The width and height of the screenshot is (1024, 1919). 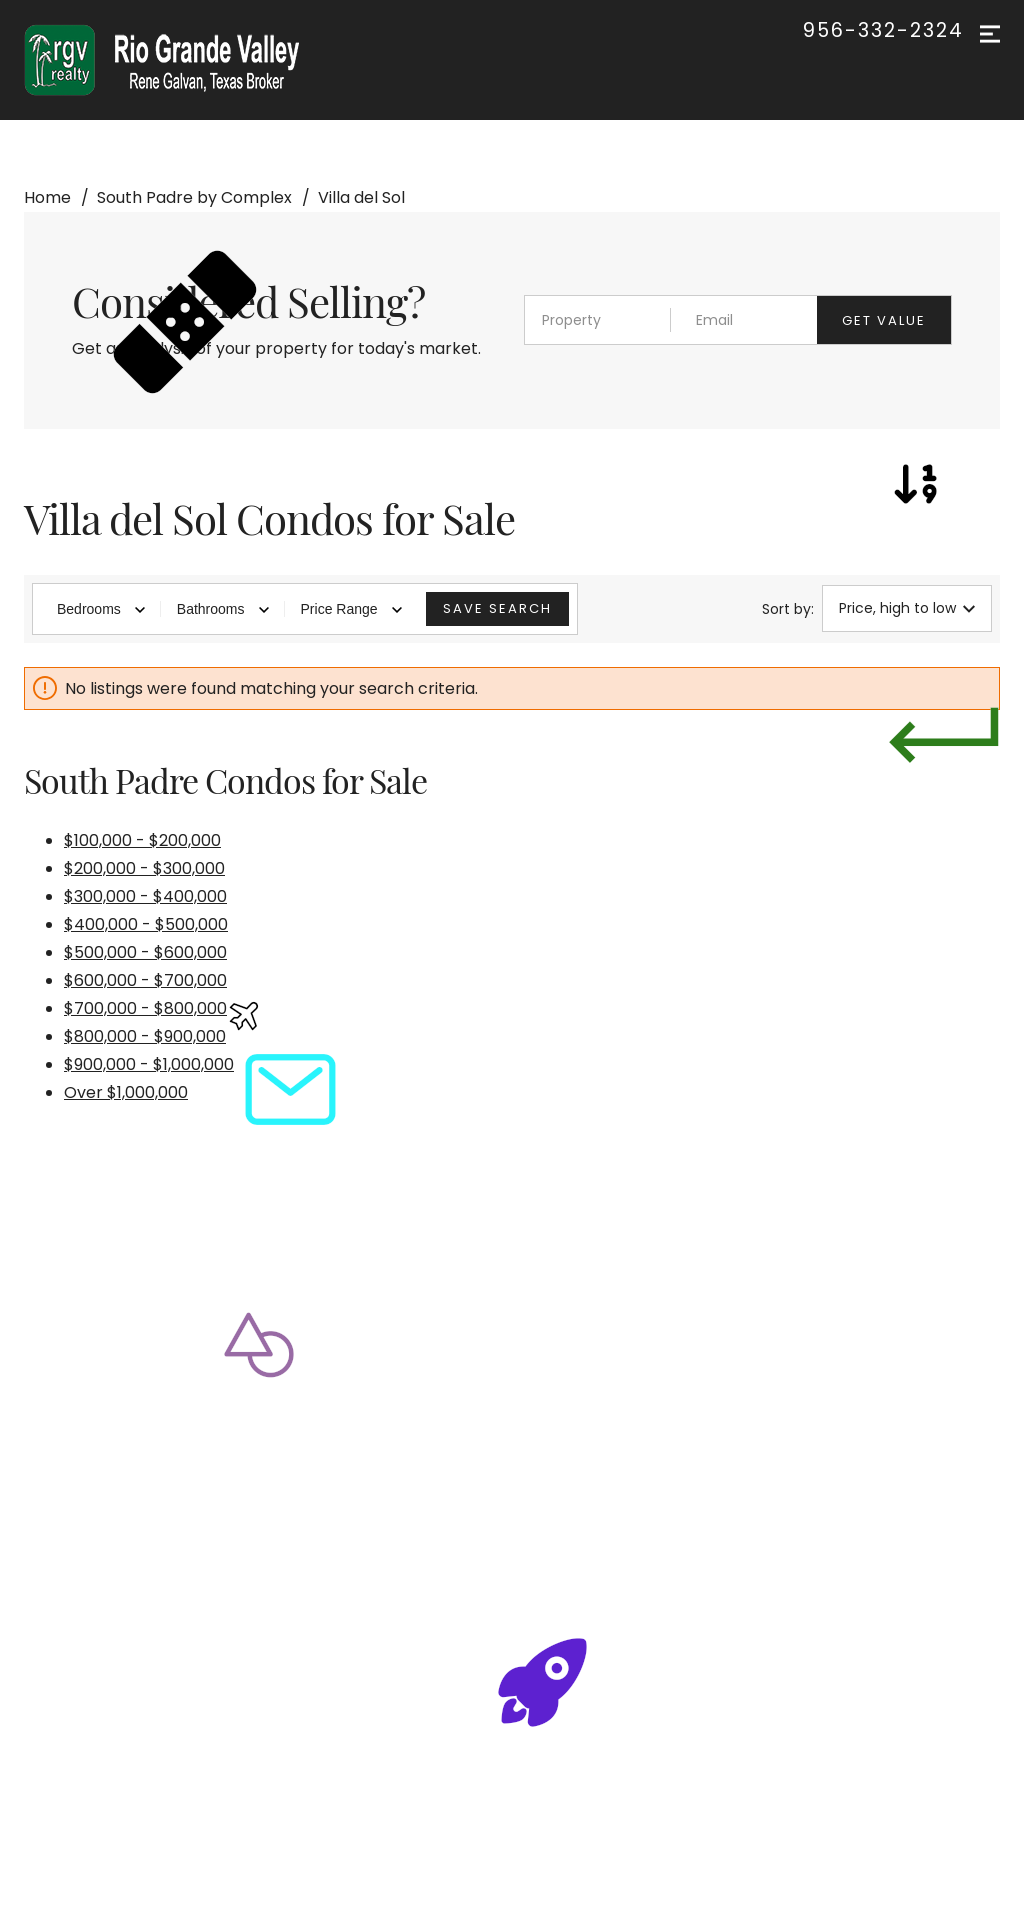 What do you see at coordinates (542, 1682) in the screenshot?
I see `launch or deploy an application` at bounding box center [542, 1682].